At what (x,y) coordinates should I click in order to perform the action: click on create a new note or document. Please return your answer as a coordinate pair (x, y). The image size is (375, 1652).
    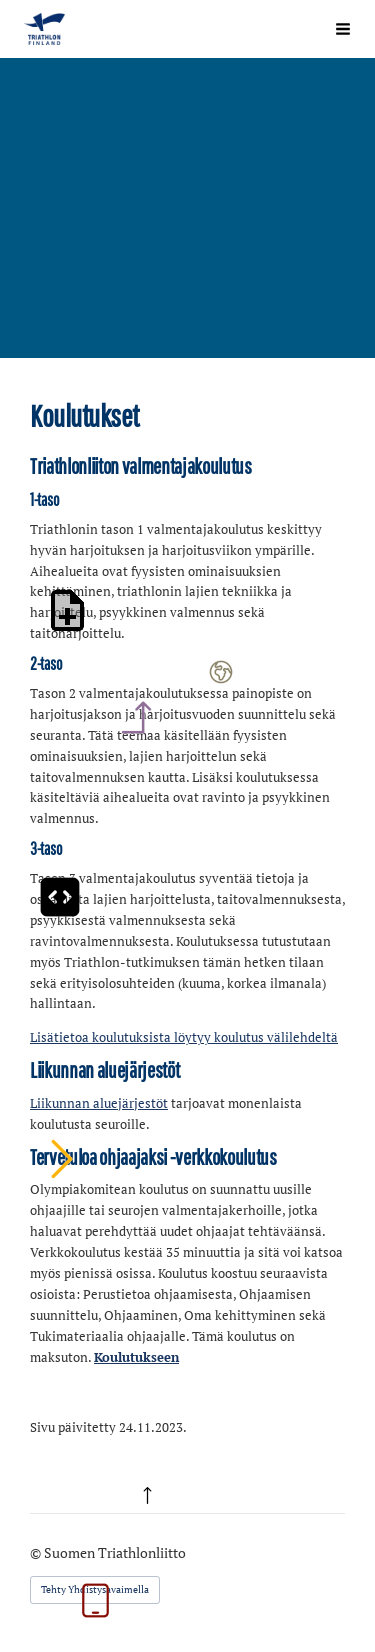
    Looking at the image, I should click on (67, 610).